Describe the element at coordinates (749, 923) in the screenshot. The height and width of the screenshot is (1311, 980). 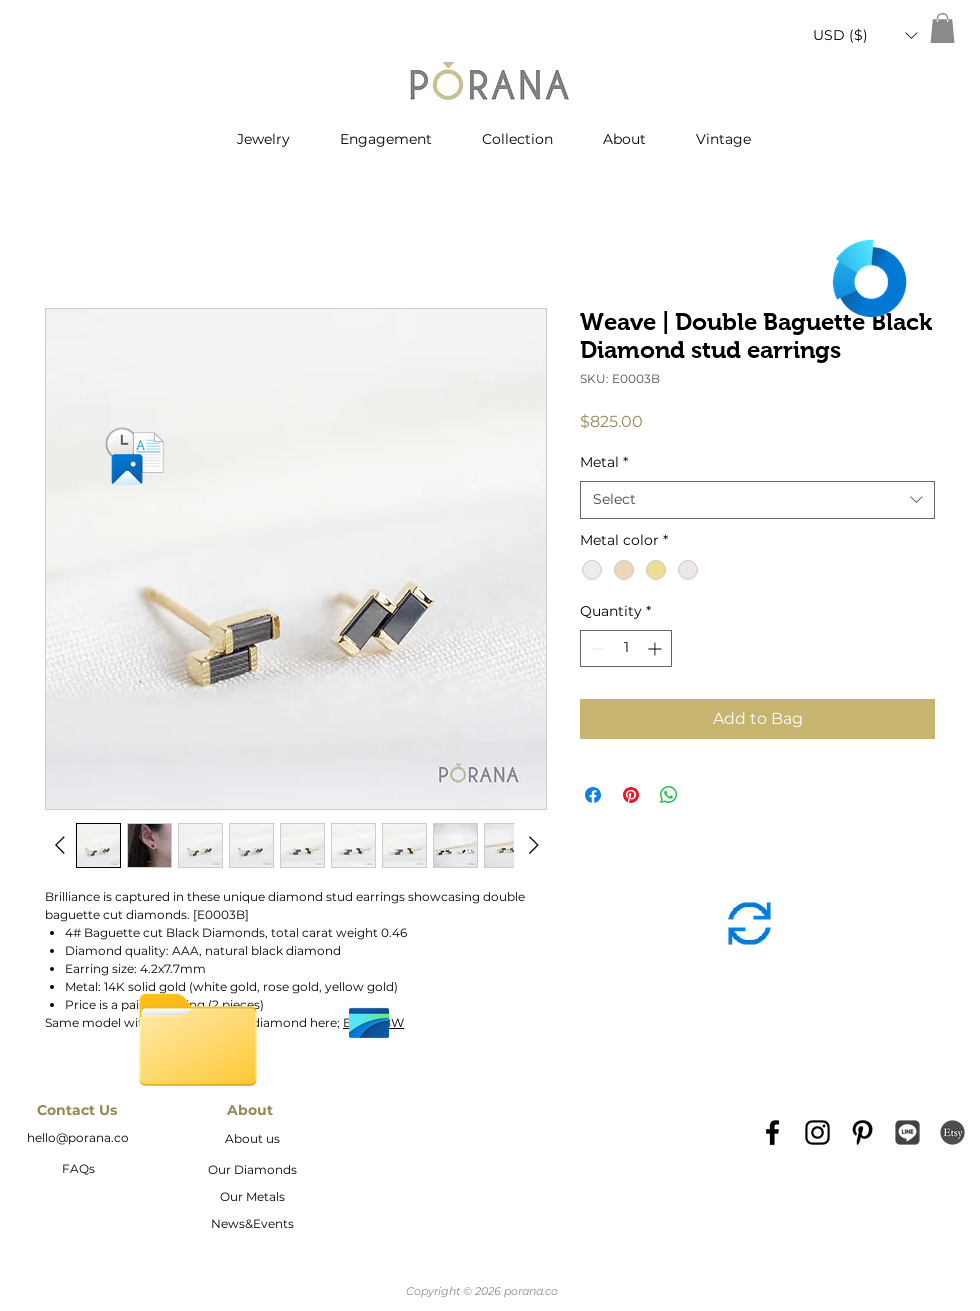
I see `indicates OneDrive is currently syncing files` at that location.